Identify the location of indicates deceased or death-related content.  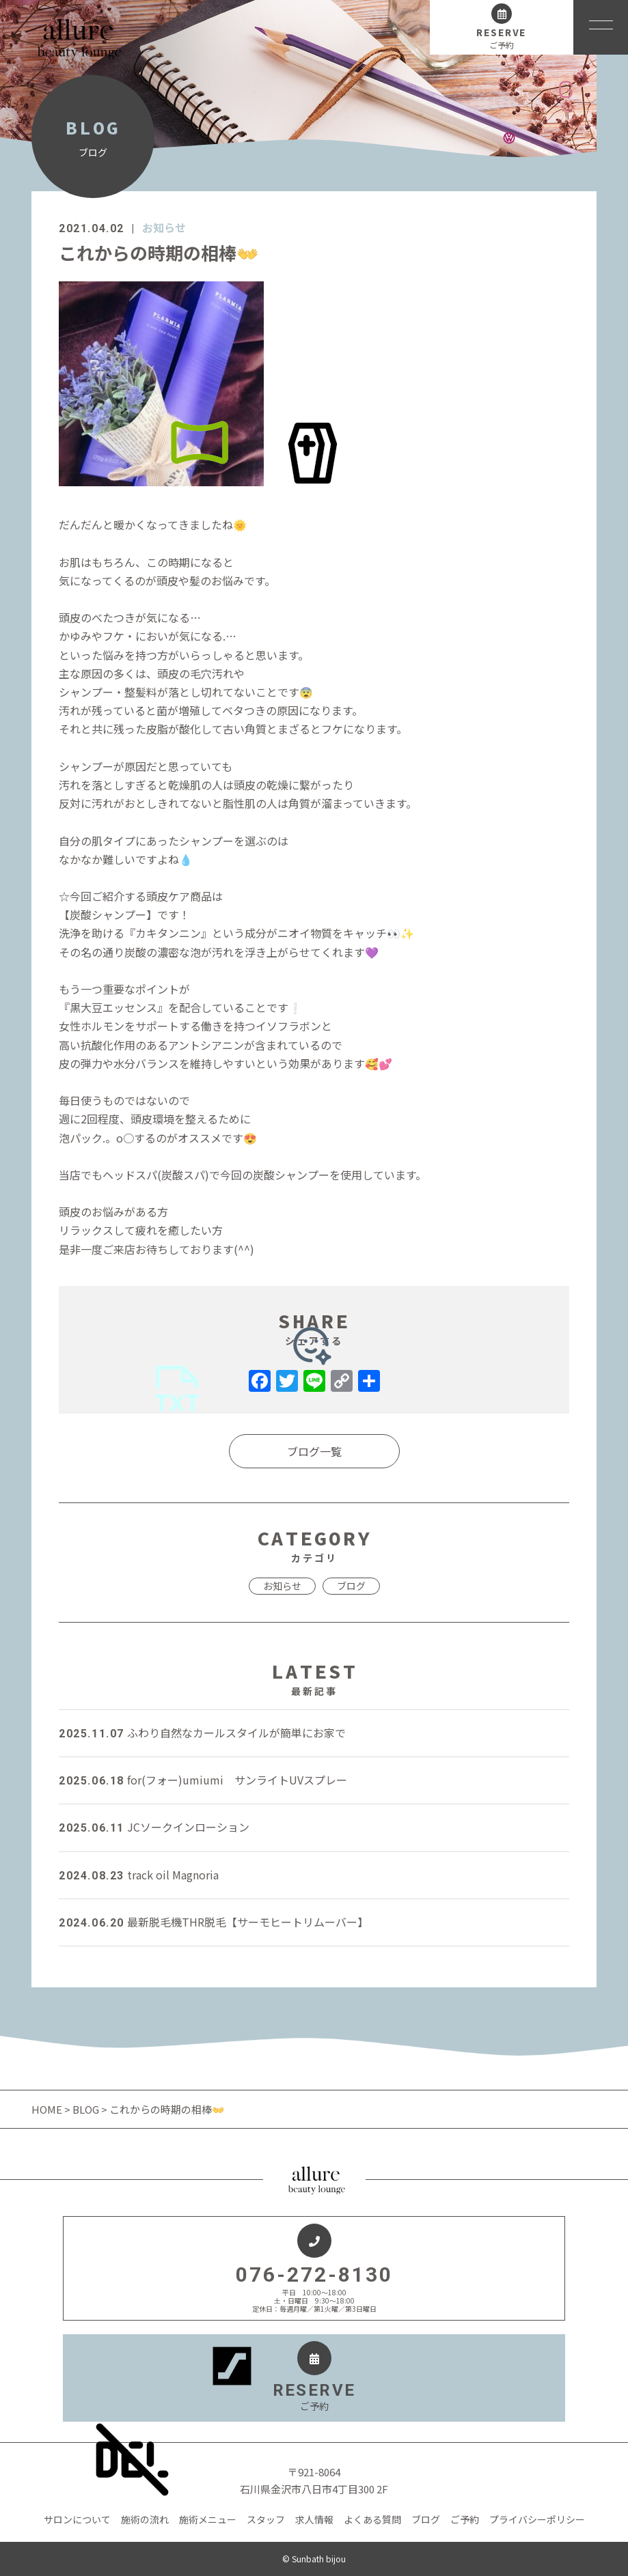
(312, 453).